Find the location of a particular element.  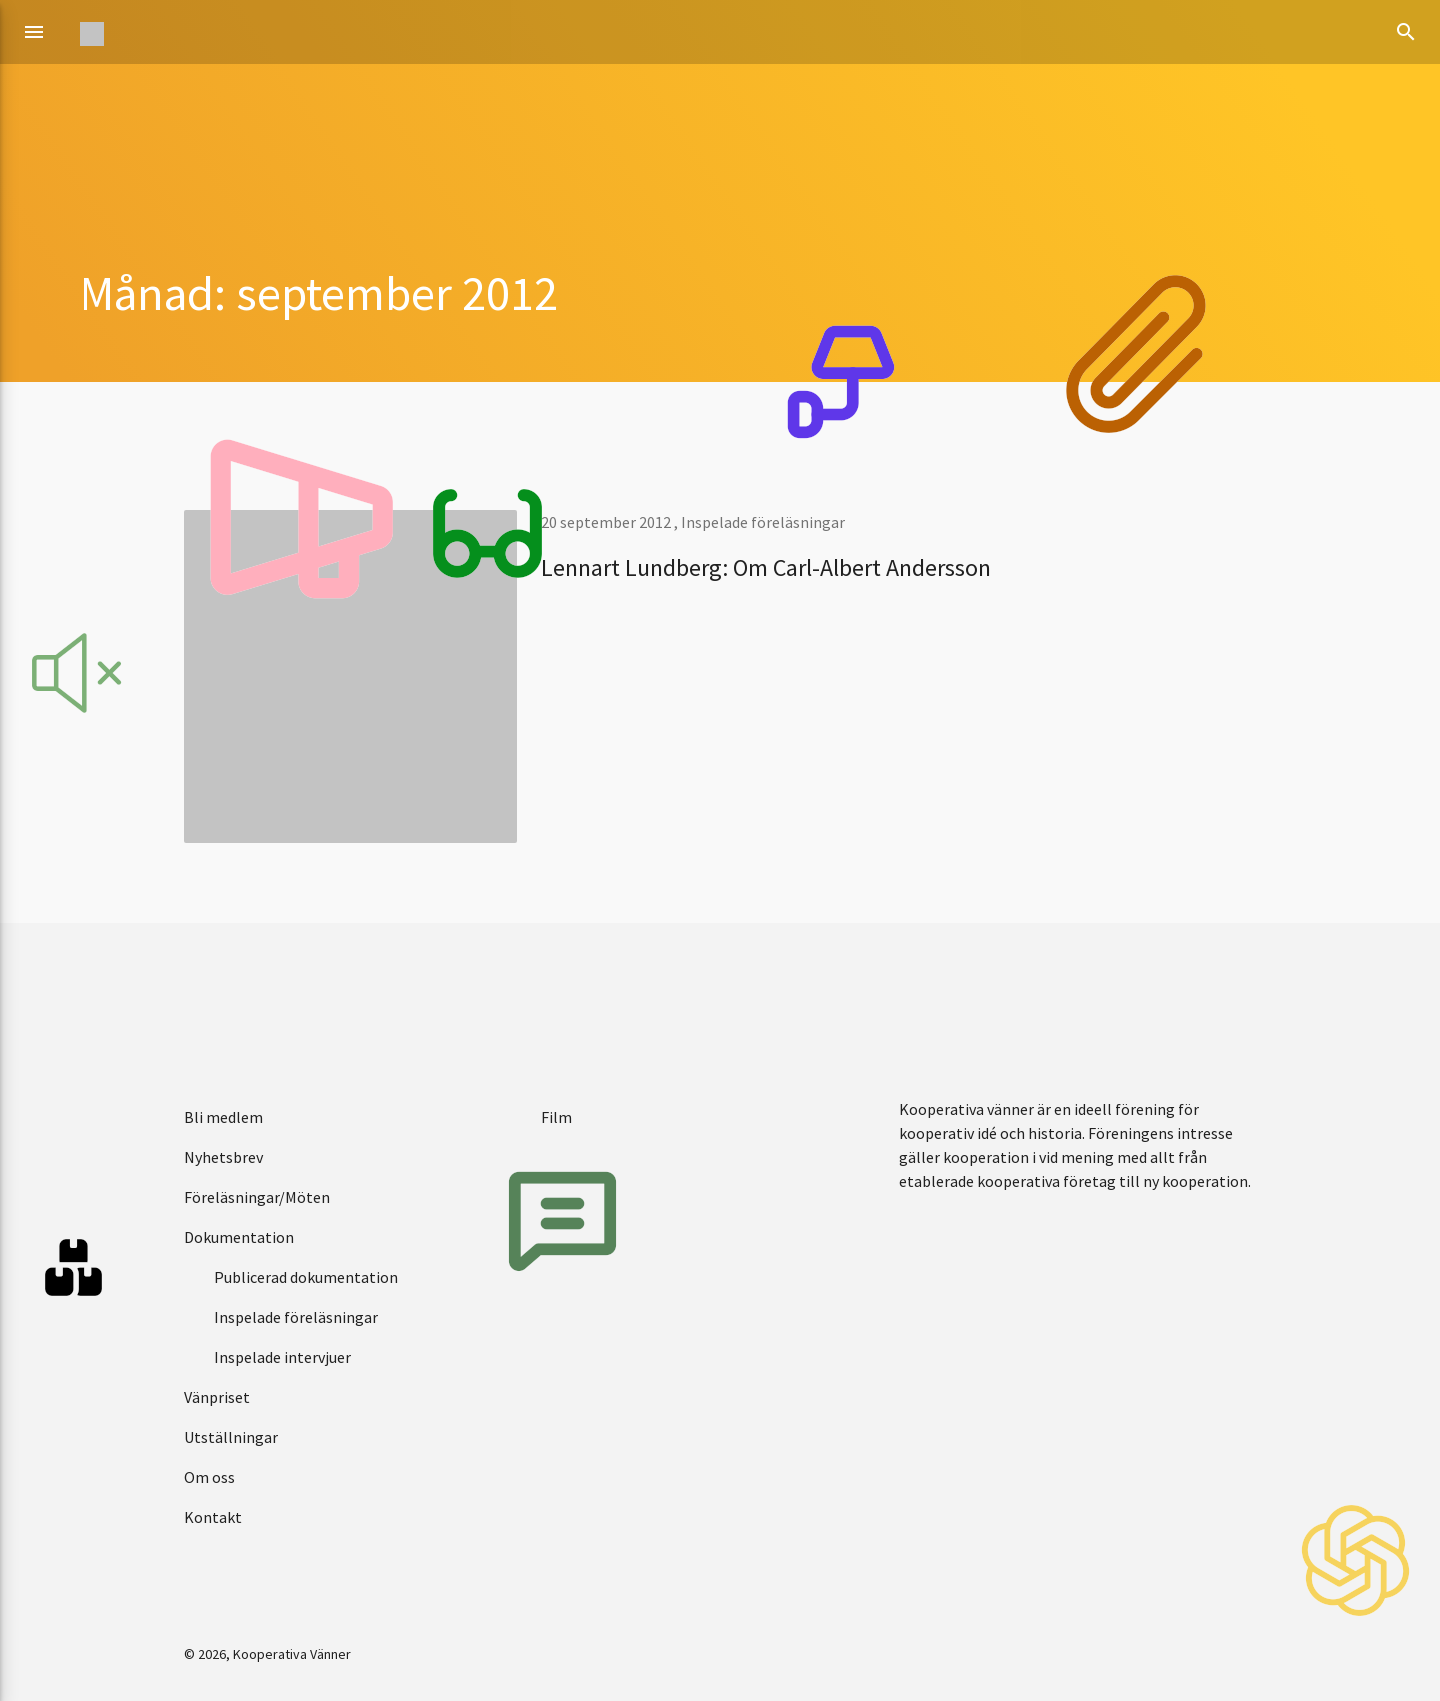

make an announcement or broadcast is located at coordinates (295, 524).